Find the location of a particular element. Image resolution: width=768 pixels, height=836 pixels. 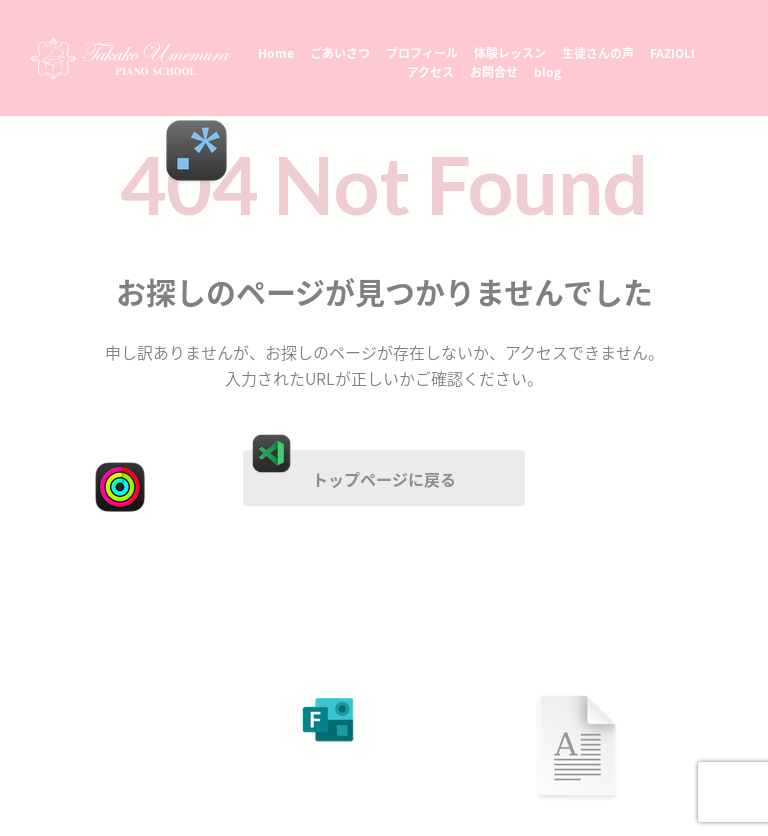

open the fitness app is located at coordinates (120, 487).